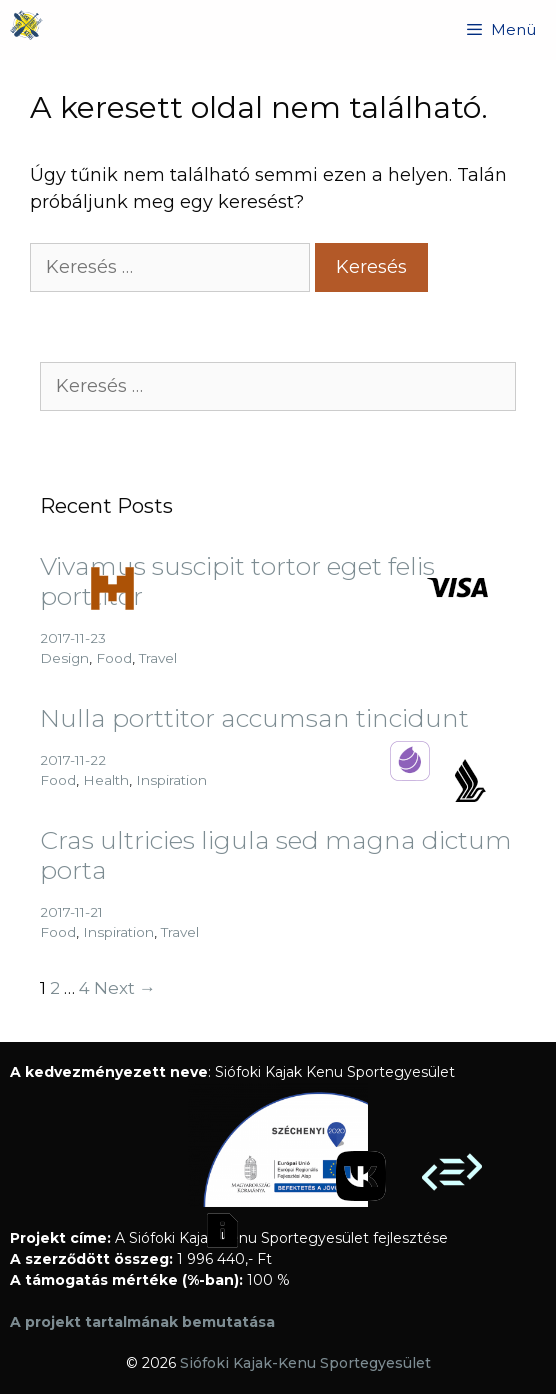 The width and height of the screenshot is (556, 1394). I want to click on view file details or properties, so click(222, 1230).